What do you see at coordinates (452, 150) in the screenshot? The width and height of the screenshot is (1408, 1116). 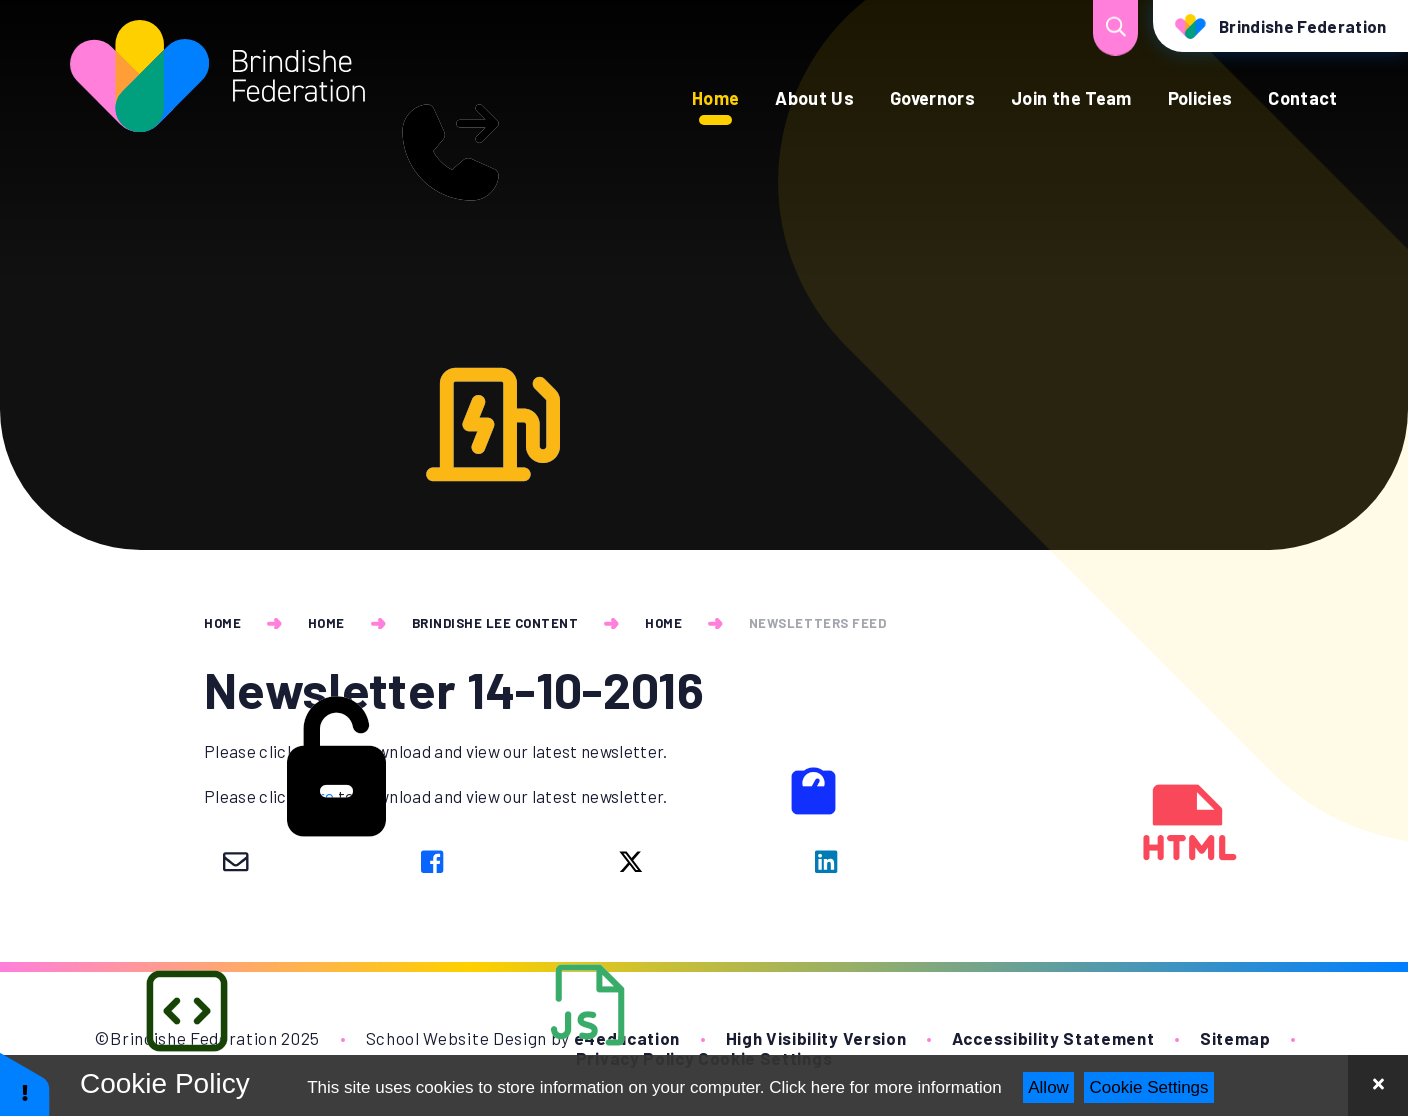 I see `transfer an active call to another person` at bounding box center [452, 150].